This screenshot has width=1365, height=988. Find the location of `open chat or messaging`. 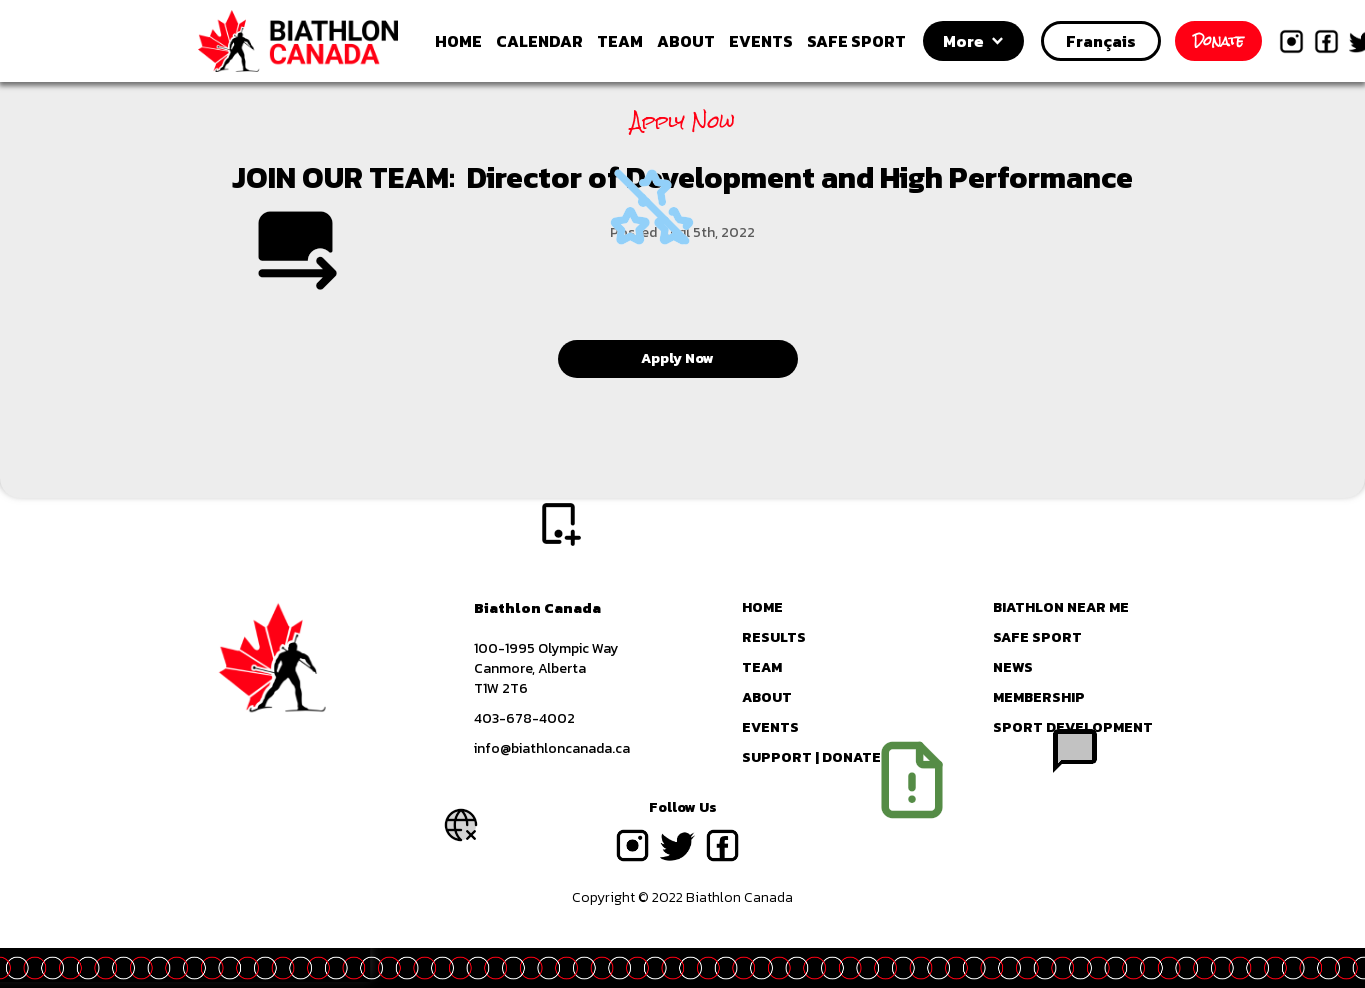

open chat or messaging is located at coordinates (1075, 751).